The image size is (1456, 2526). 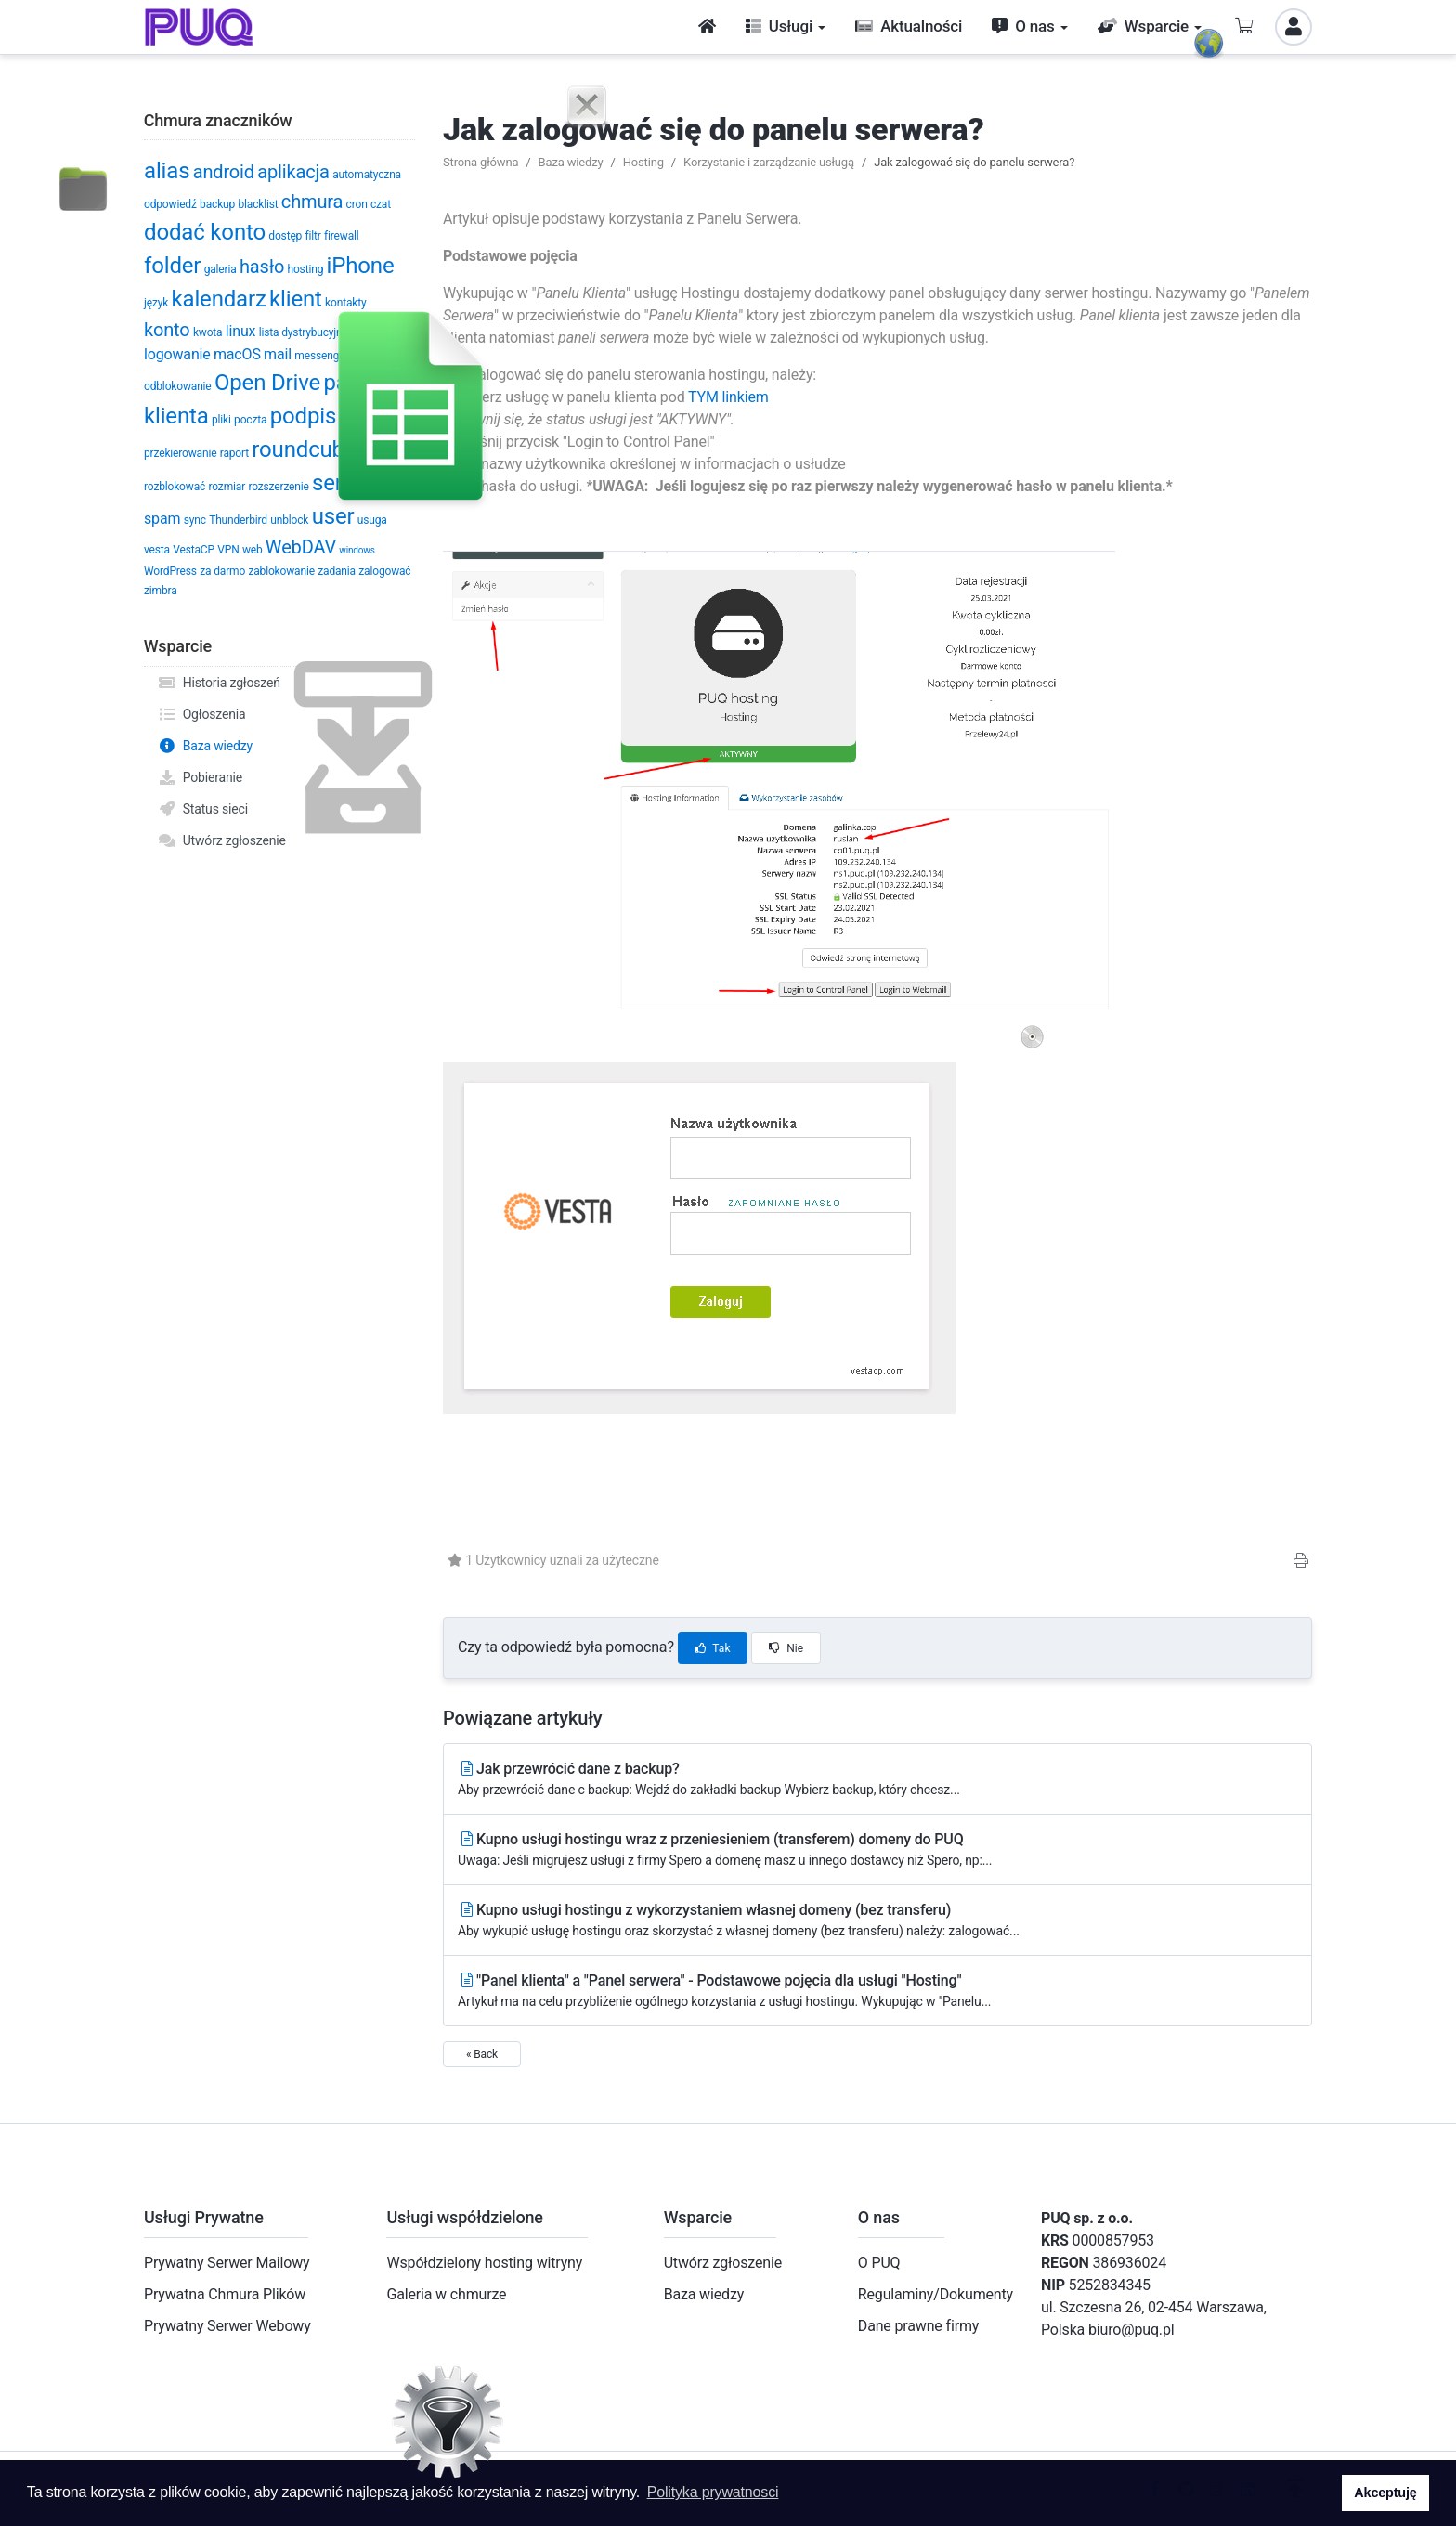 I want to click on filter or sort media library content, so click(x=448, y=2422).